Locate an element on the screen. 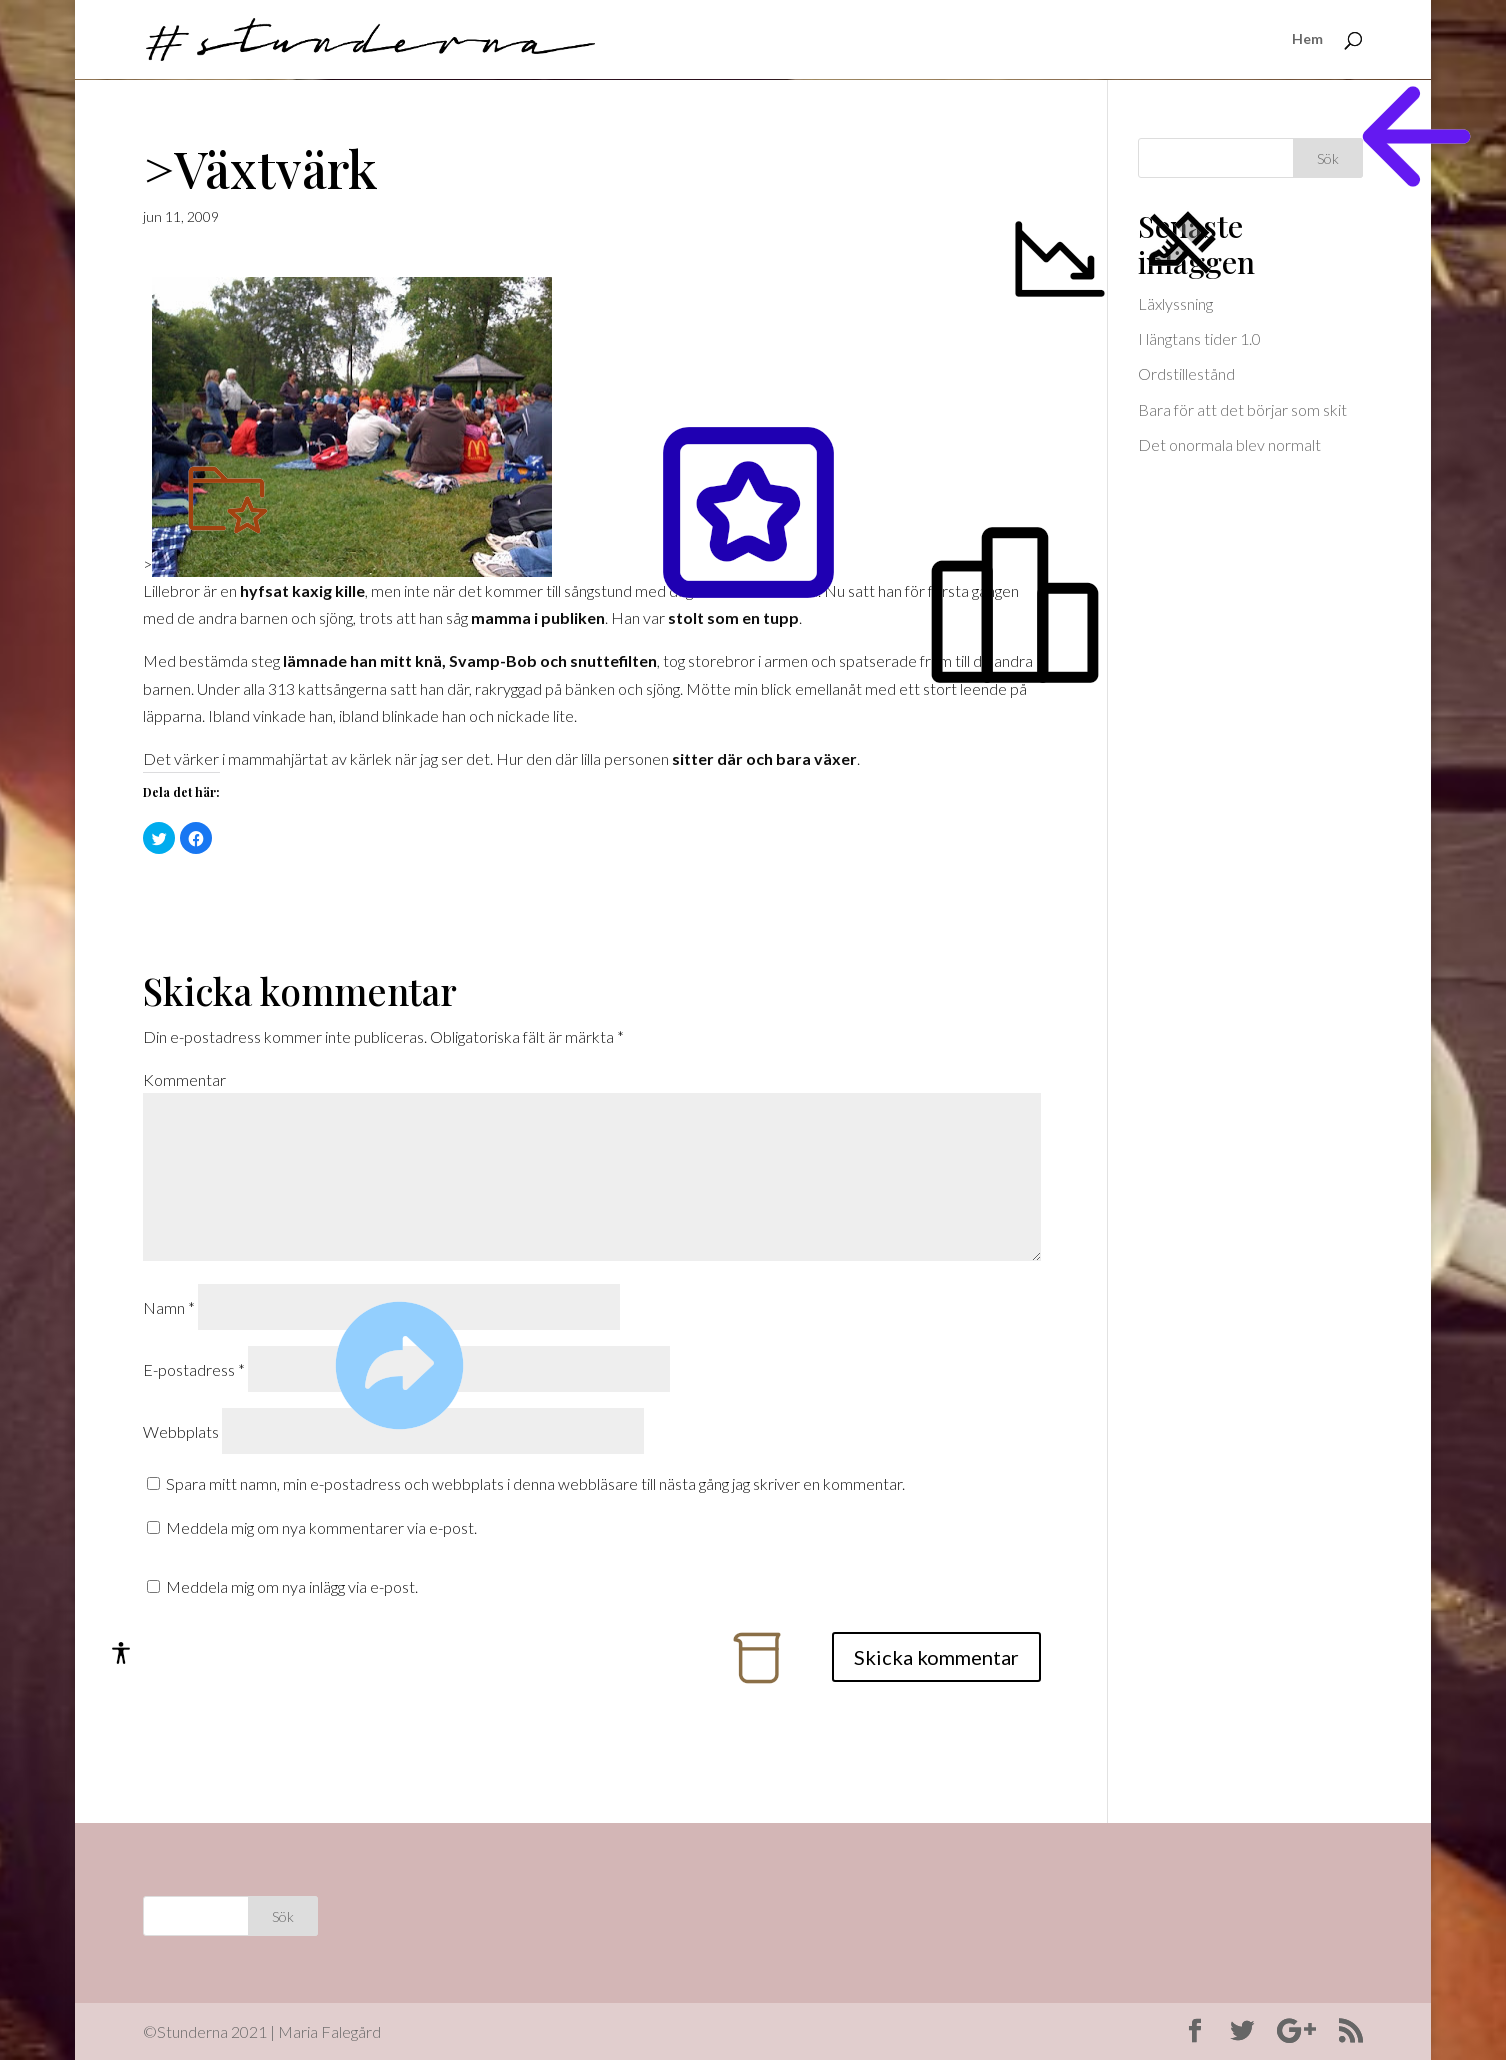 This screenshot has width=1506, height=2060. go back to the previous screen is located at coordinates (1416, 136).